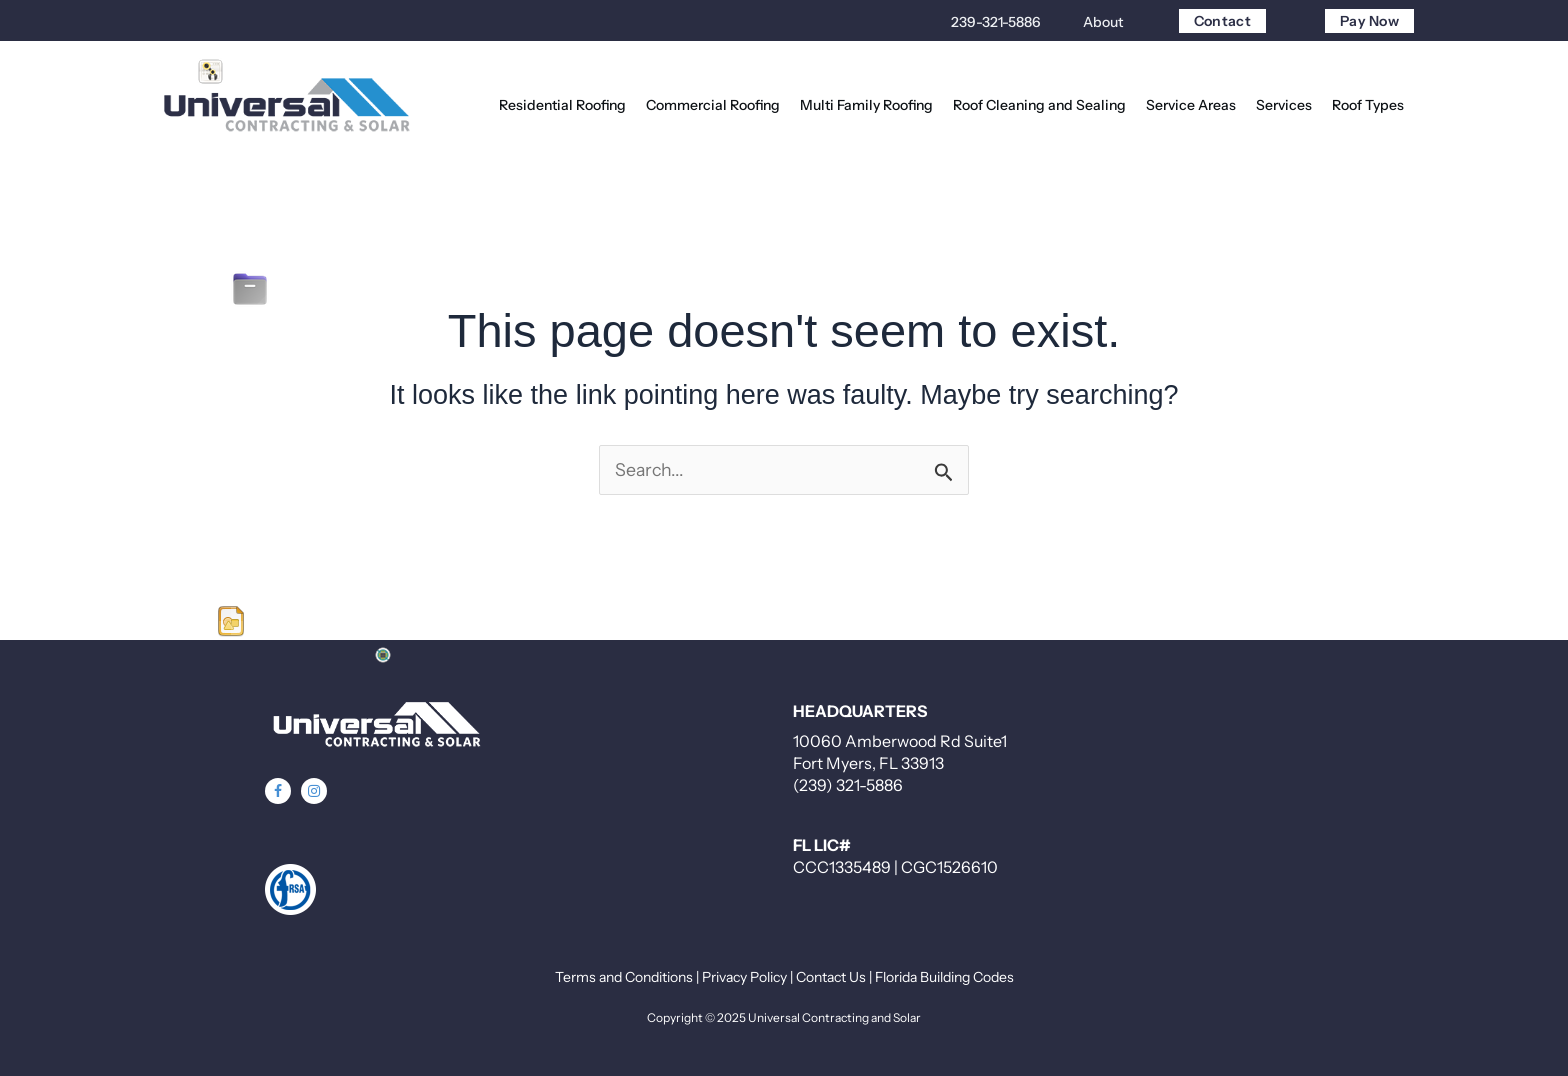 This screenshot has width=1568, height=1076. I want to click on open the file manager application, so click(250, 289).